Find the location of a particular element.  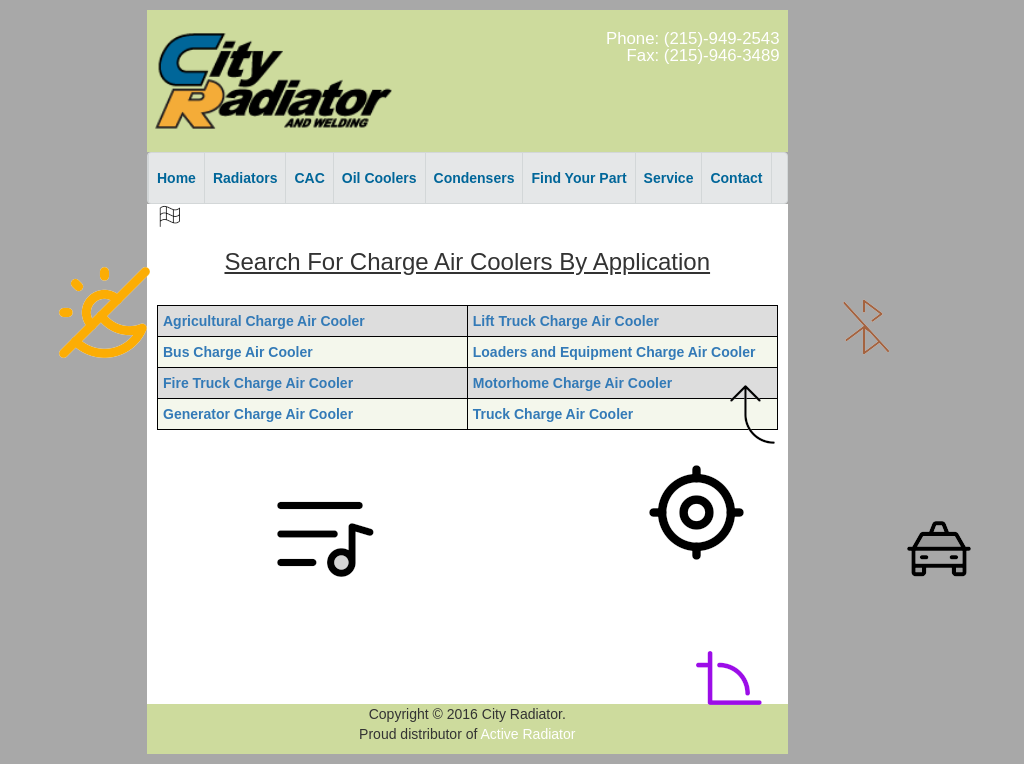

measure or adjust angle in a design tool is located at coordinates (726, 681).